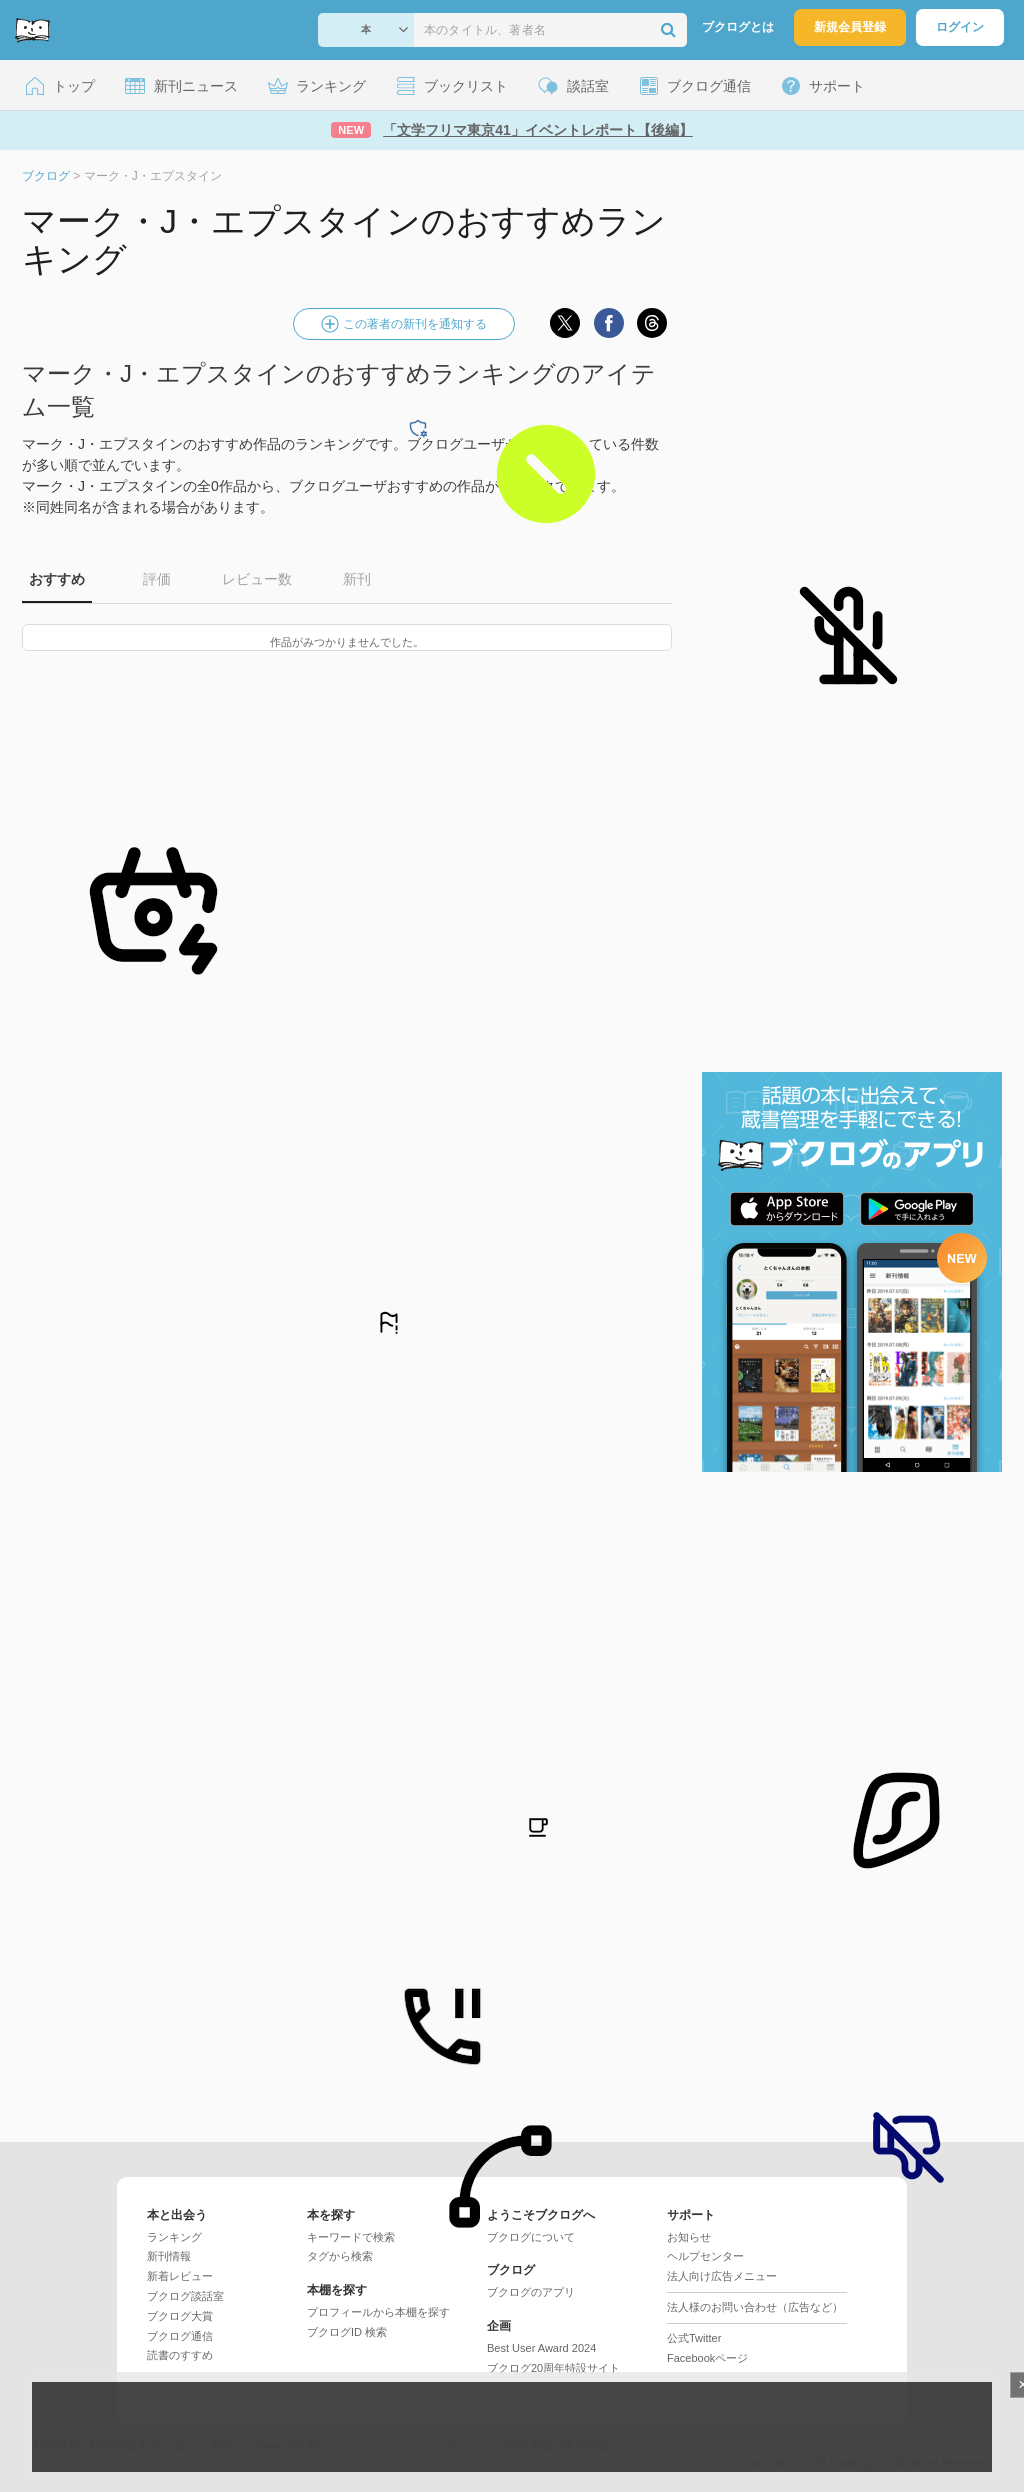 The image size is (1024, 2492). Describe the element at coordinates (389, 1322) in the screenshot. I see `report or flag content with an urgent issue` at that location.